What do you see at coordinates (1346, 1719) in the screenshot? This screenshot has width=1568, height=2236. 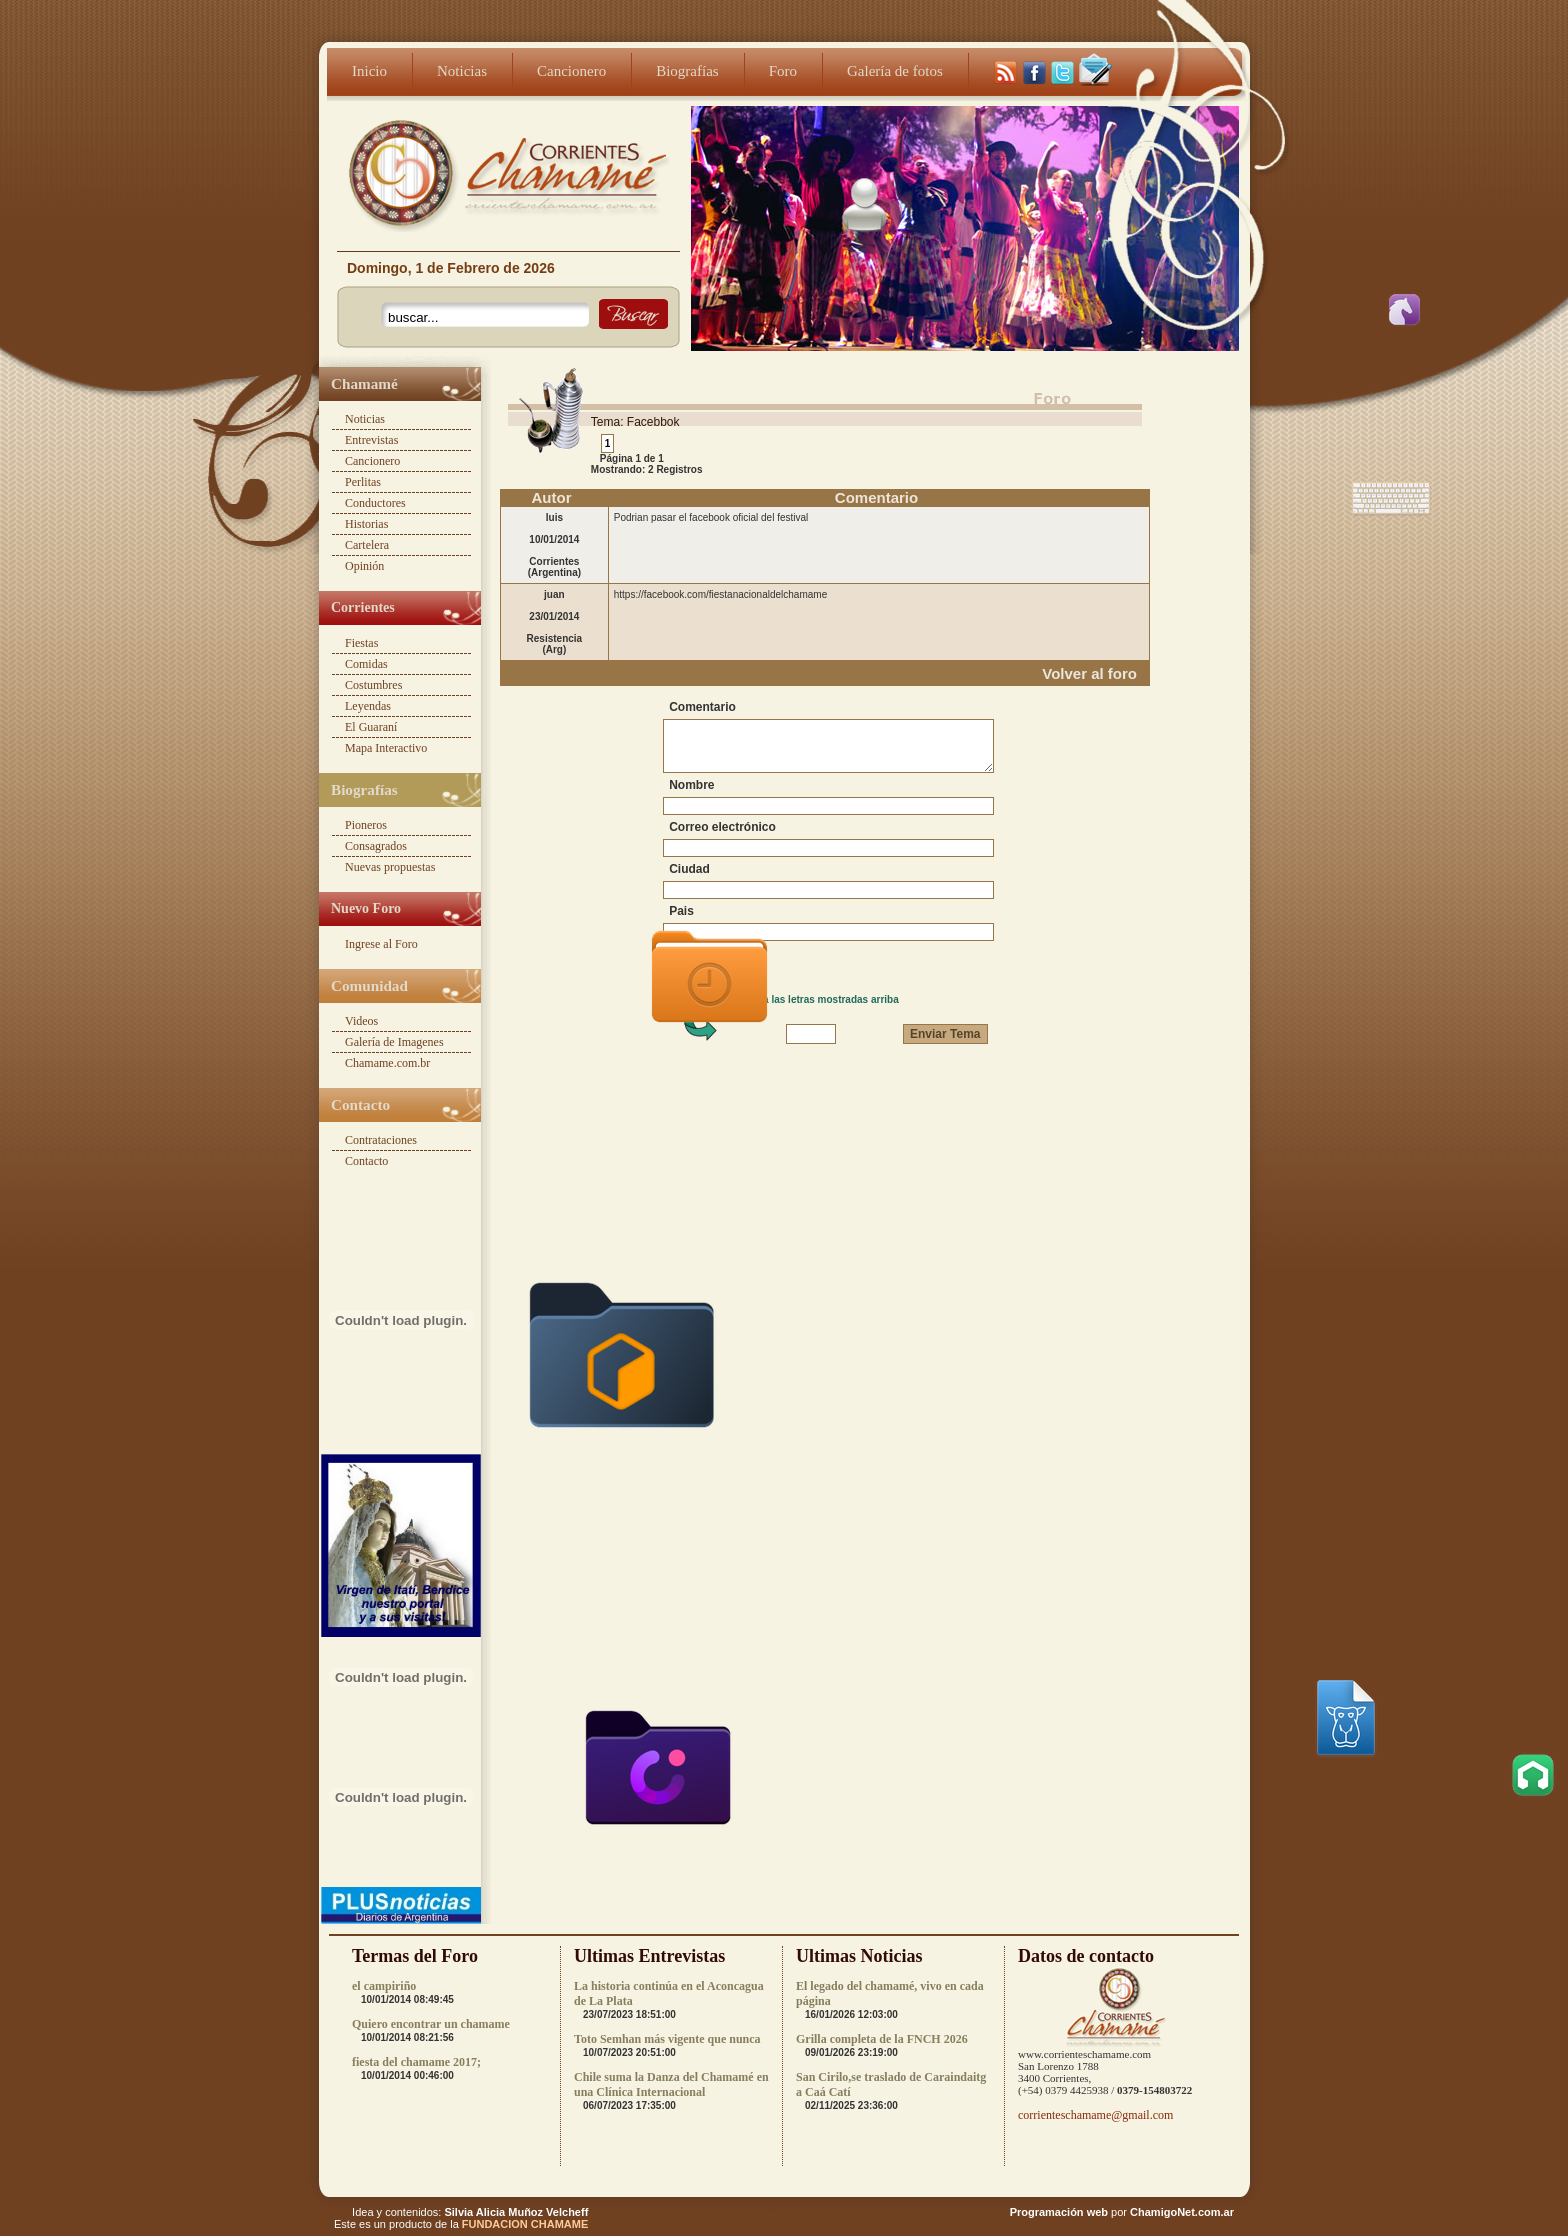 I see `a perl script or programming file` at bounding box center [1346, 1719].